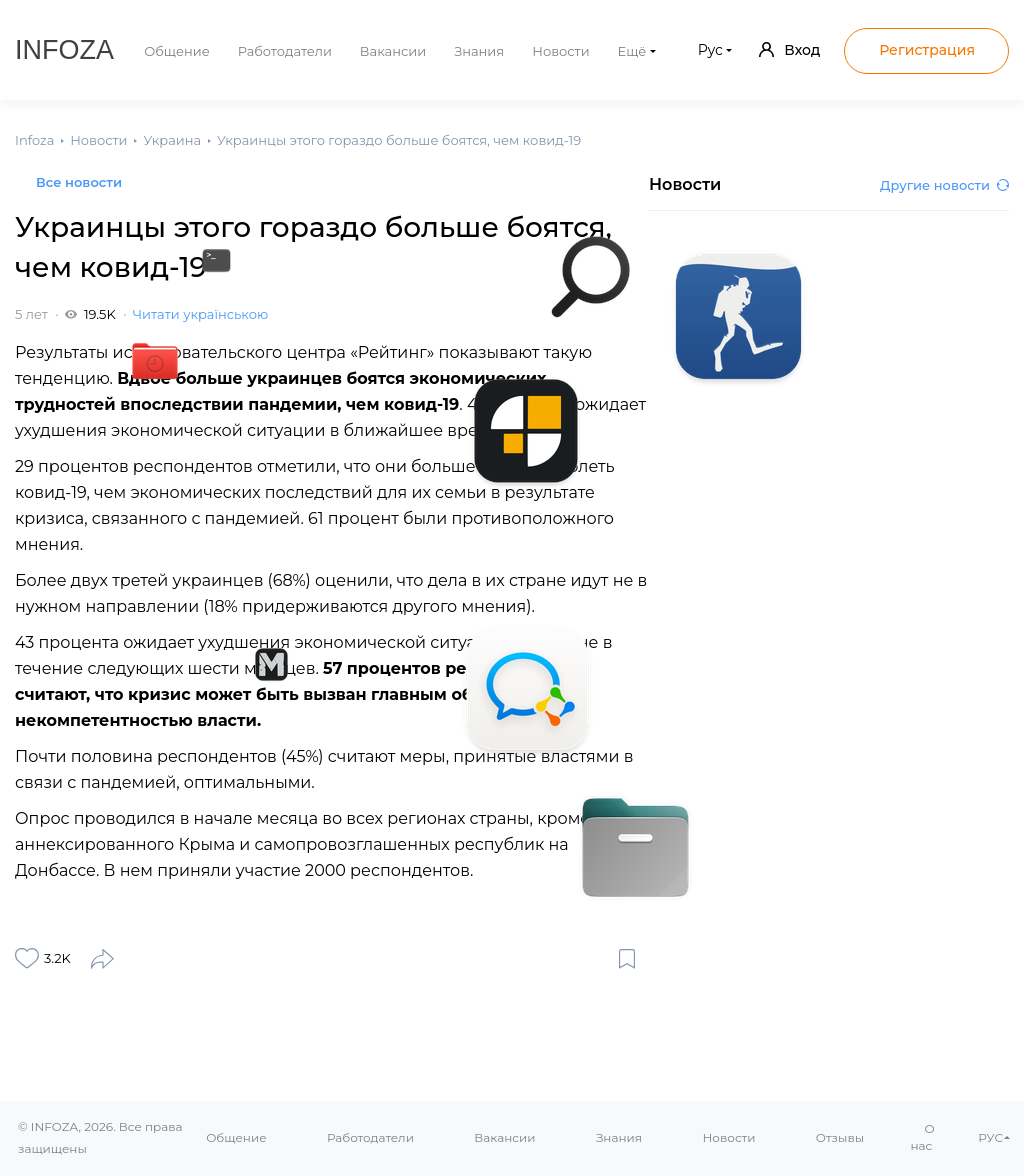 The image size is (1024, 1176). Describe the element at coordinates (590, 275) in the screenshot. I see `open the search app` at that location.